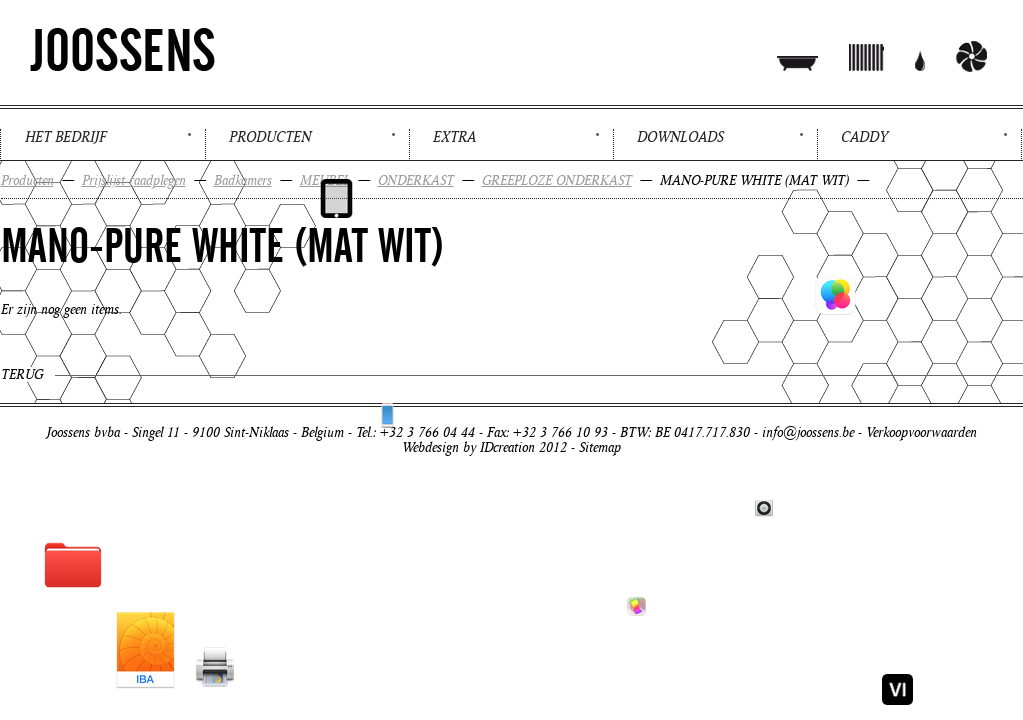 The image size is (1023, 720). Describe the element at coordinates (835, 294) in the screenshot. I see `open Game Center to view achievements and leaderboards` at that location.